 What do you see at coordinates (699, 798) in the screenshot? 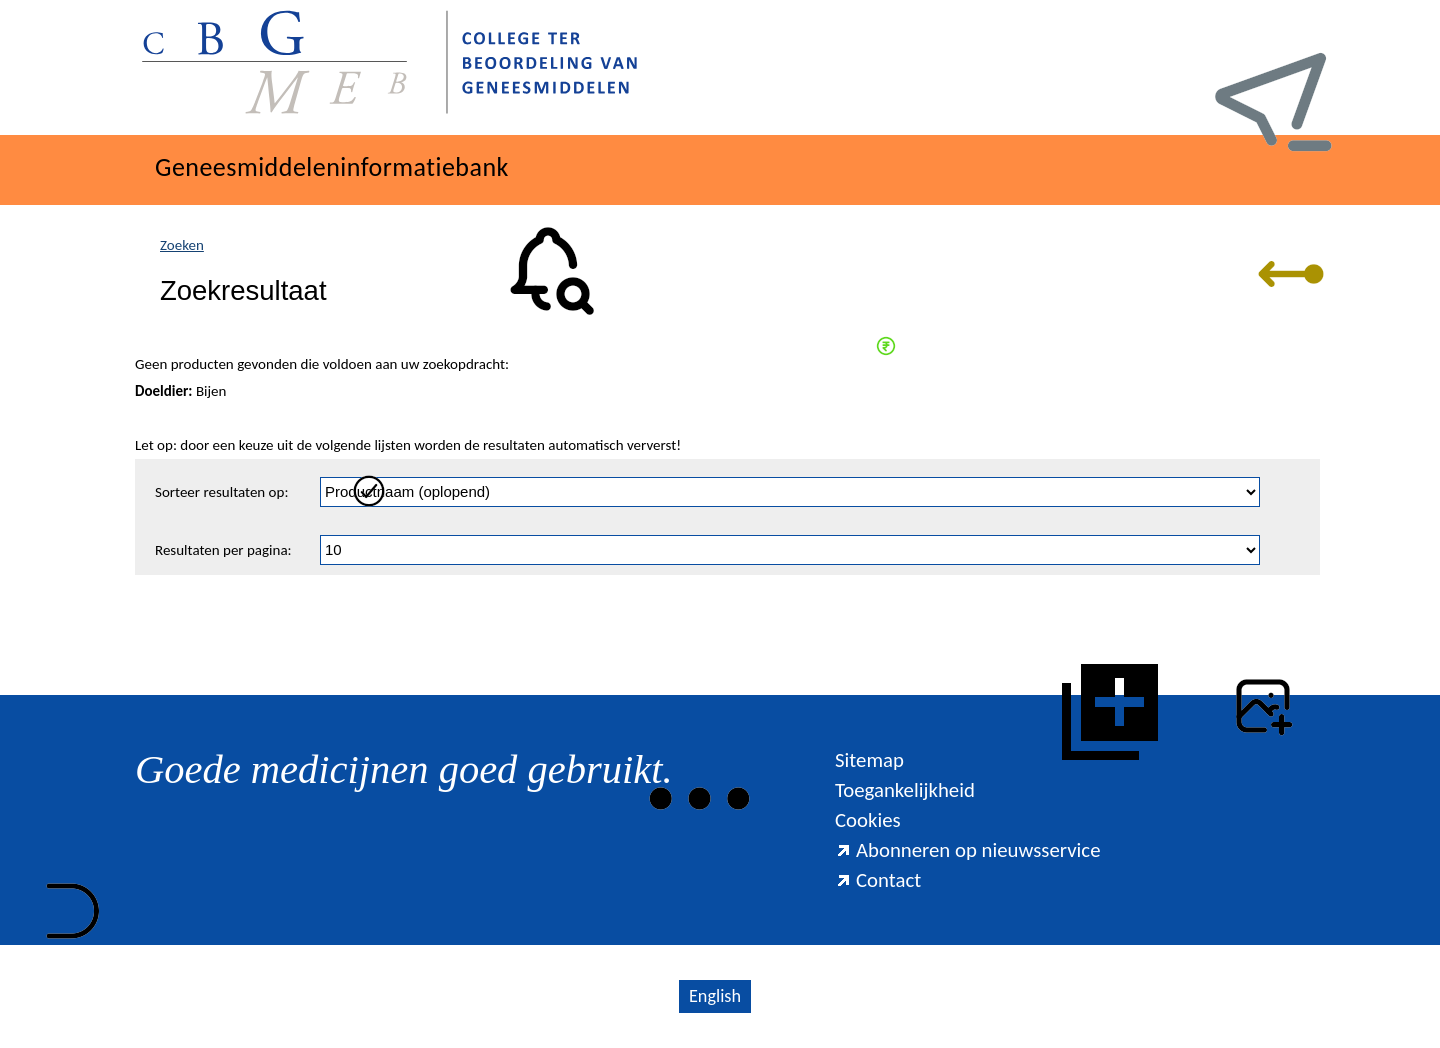
I see `open more options menu` at bounding box center [699, 798].